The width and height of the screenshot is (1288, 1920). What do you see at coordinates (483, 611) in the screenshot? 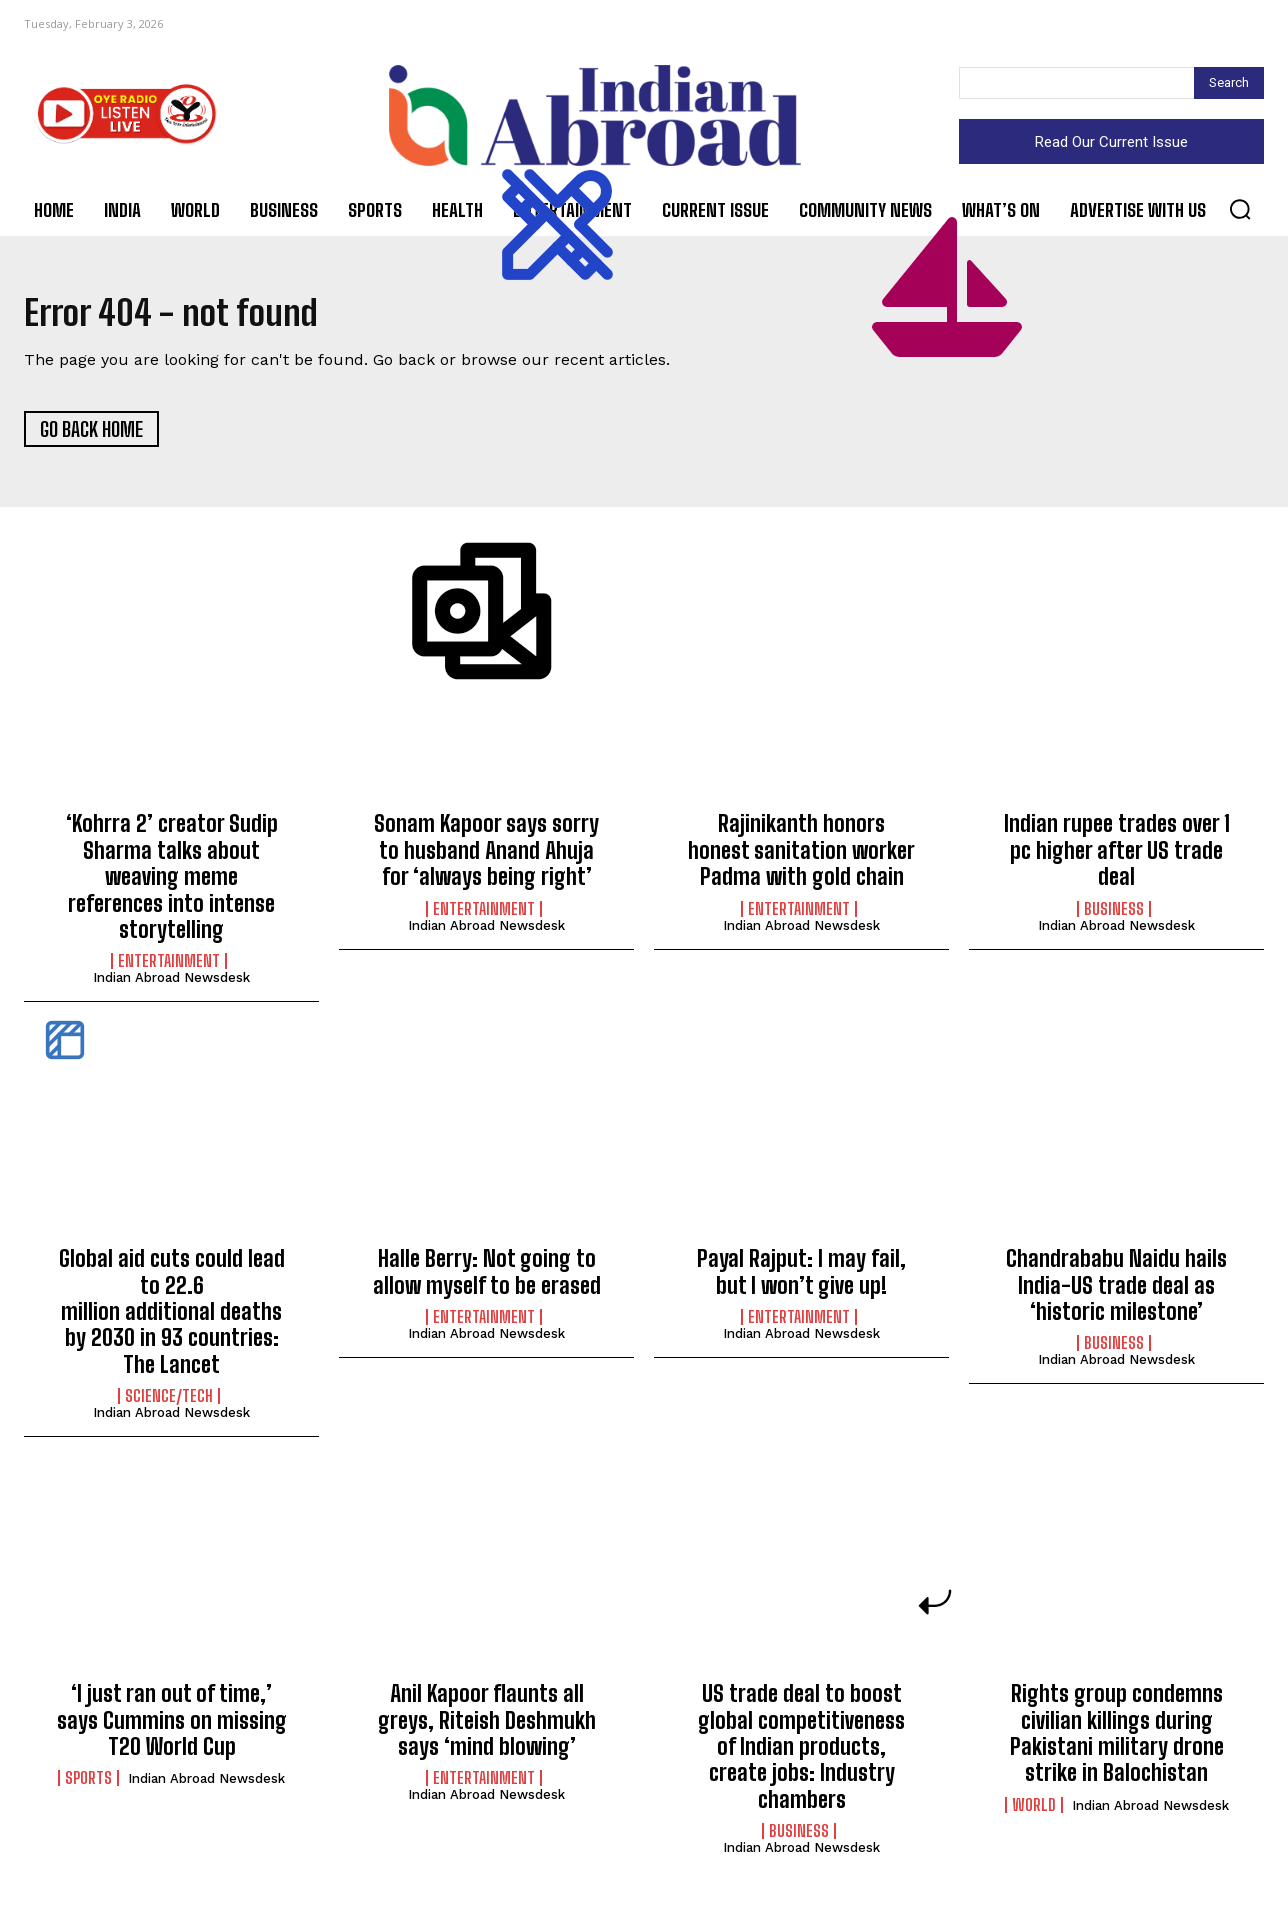
I see `open Microsoft Outlook email` at bounding box center [483, 611].